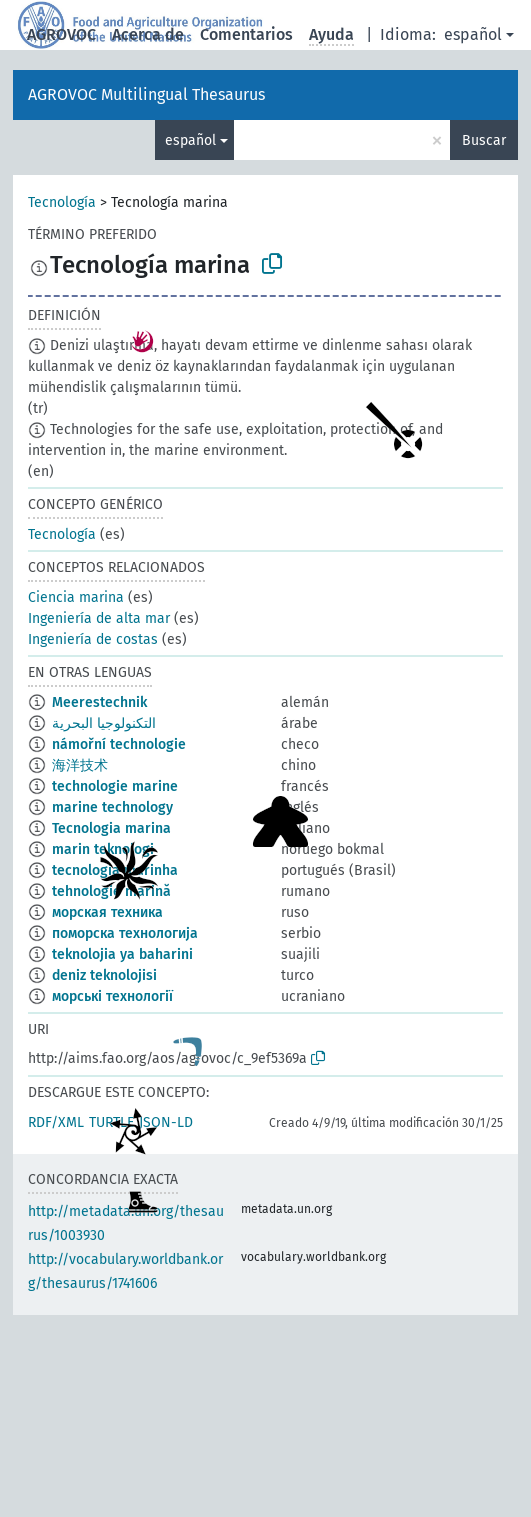  Describe the element at coordinates (129, 870) in the screenshot. I see `vanilla flavor ingredient or flavoring option` at that location.